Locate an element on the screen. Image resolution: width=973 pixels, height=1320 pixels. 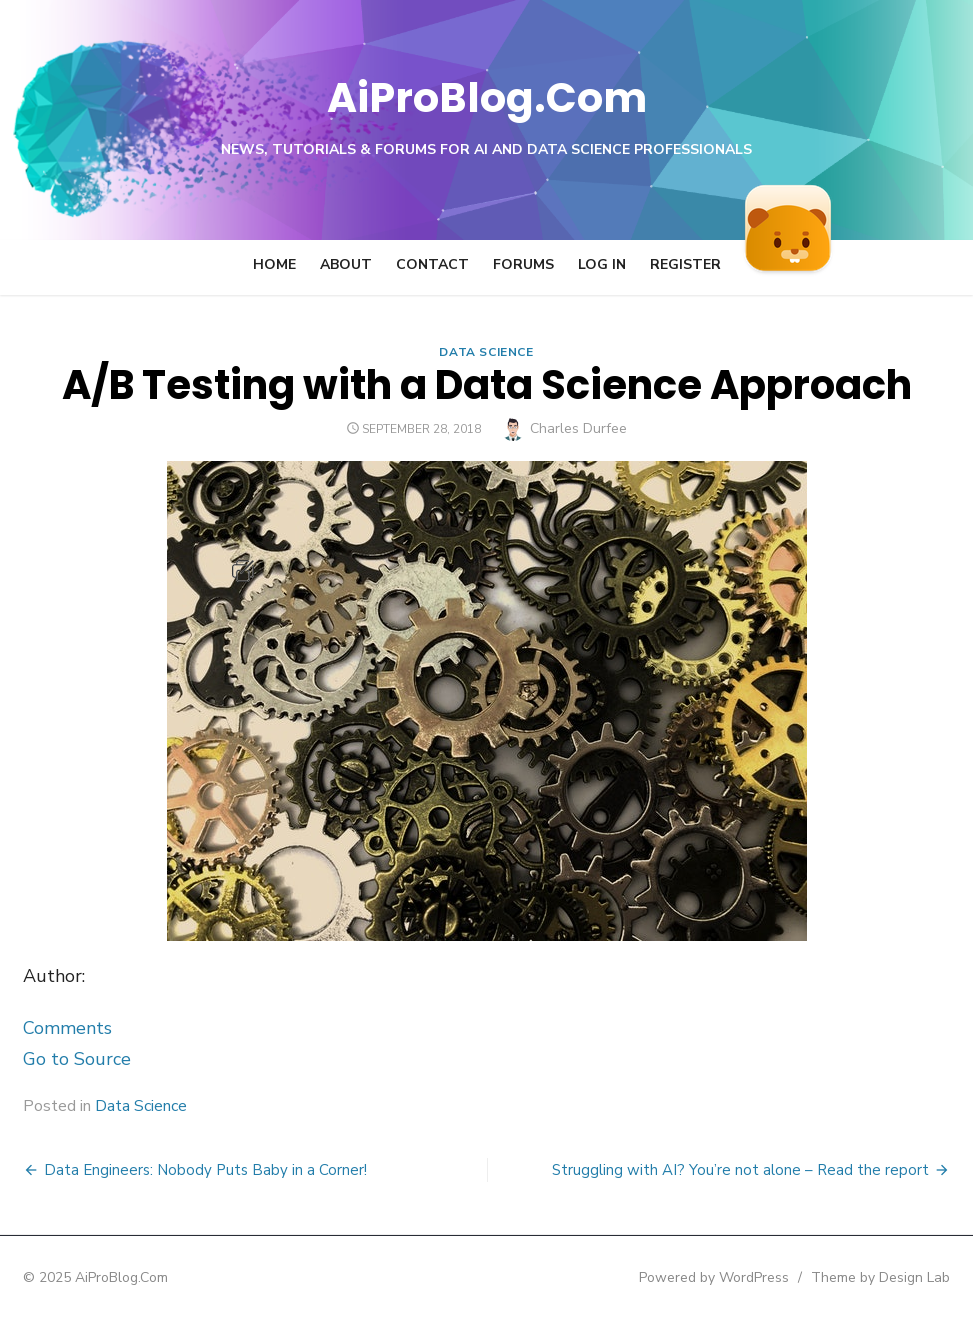
open beaver notes app is located at coordinates (788, 228).